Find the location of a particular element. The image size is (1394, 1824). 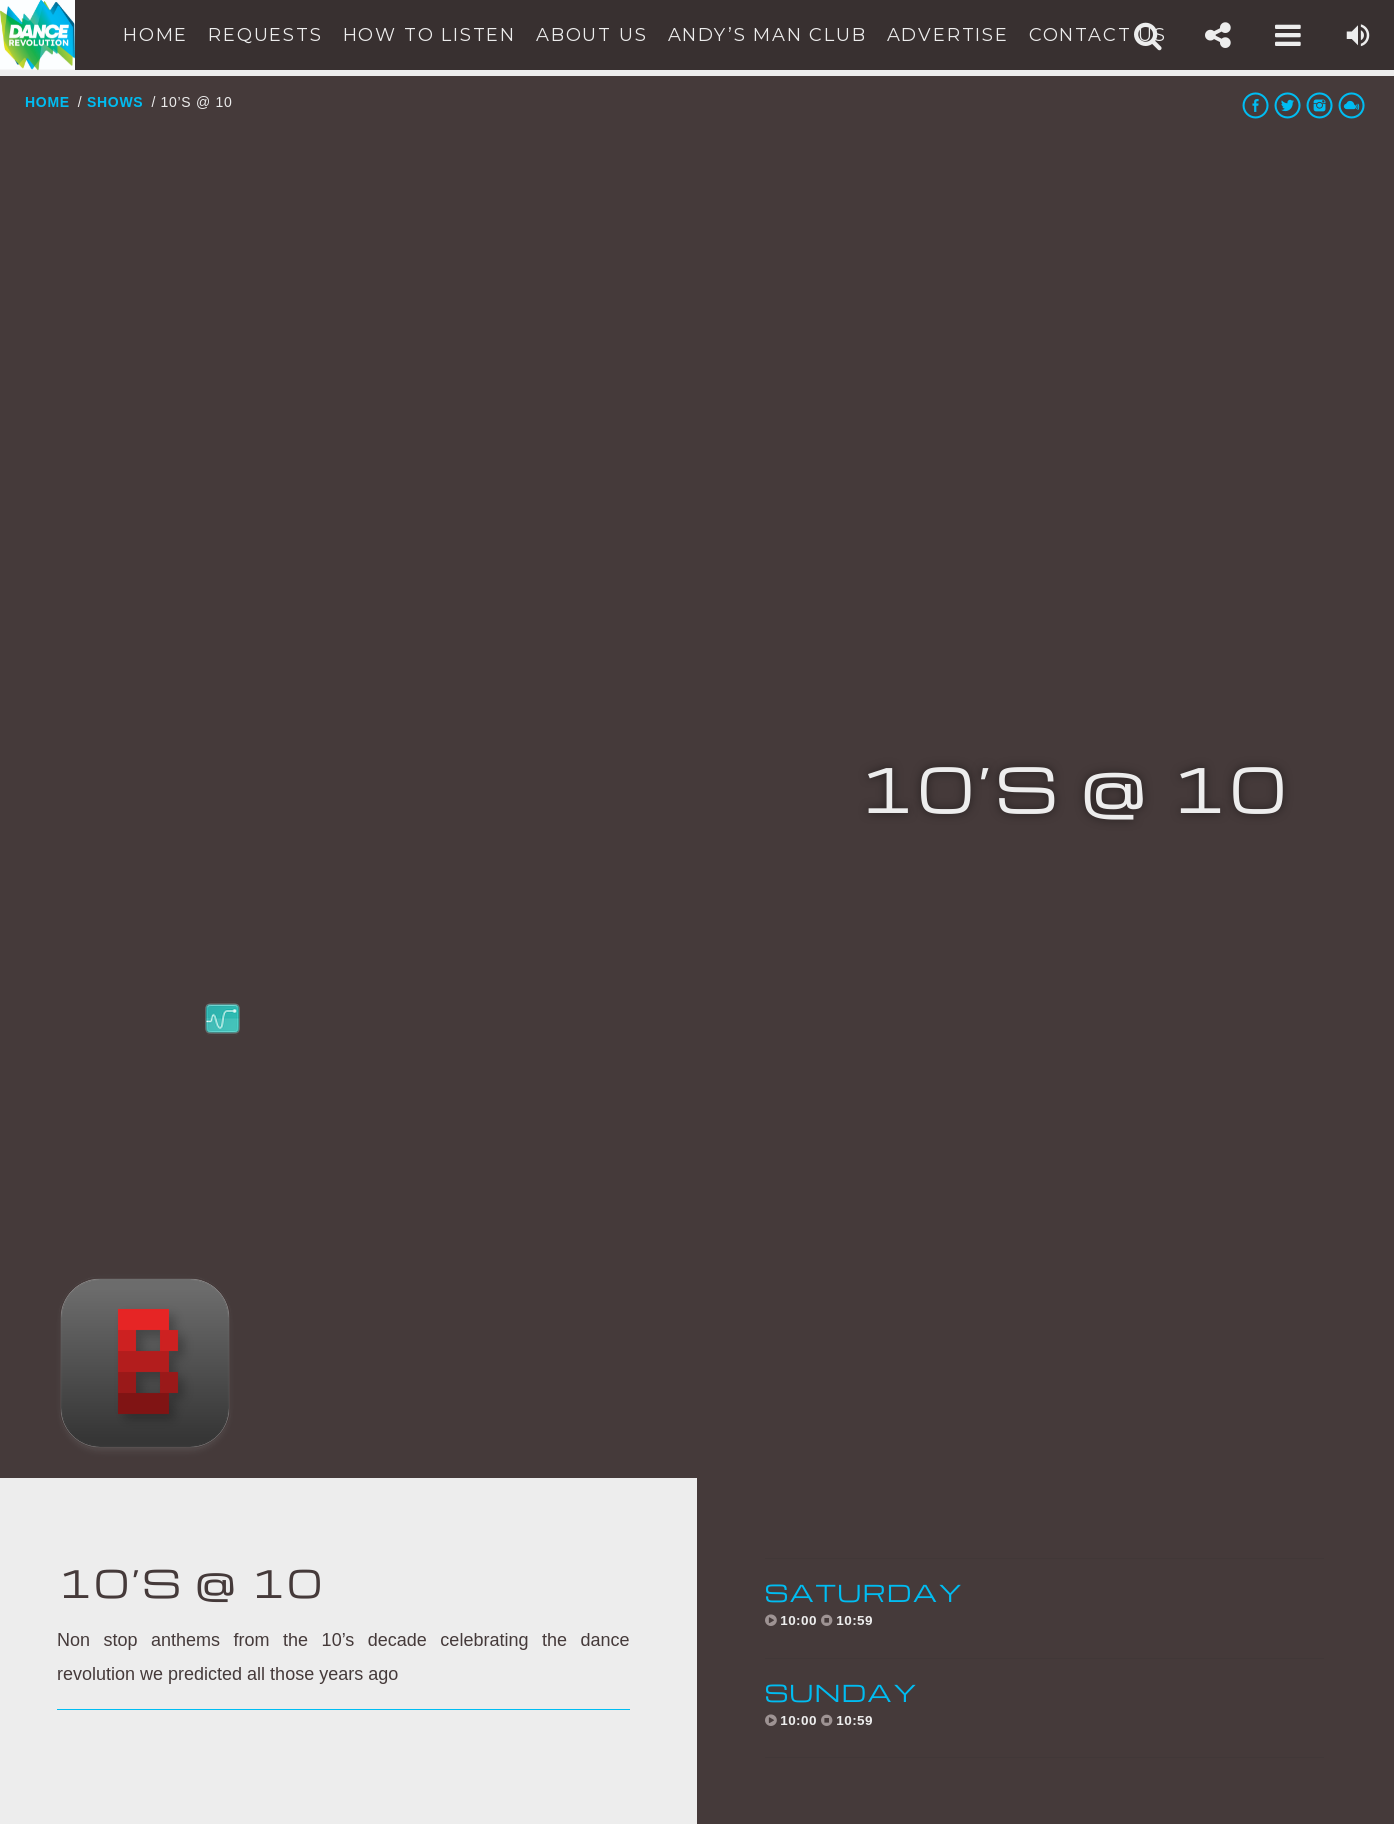

open btop system resource monitor is located at coordinates (145, 1363).